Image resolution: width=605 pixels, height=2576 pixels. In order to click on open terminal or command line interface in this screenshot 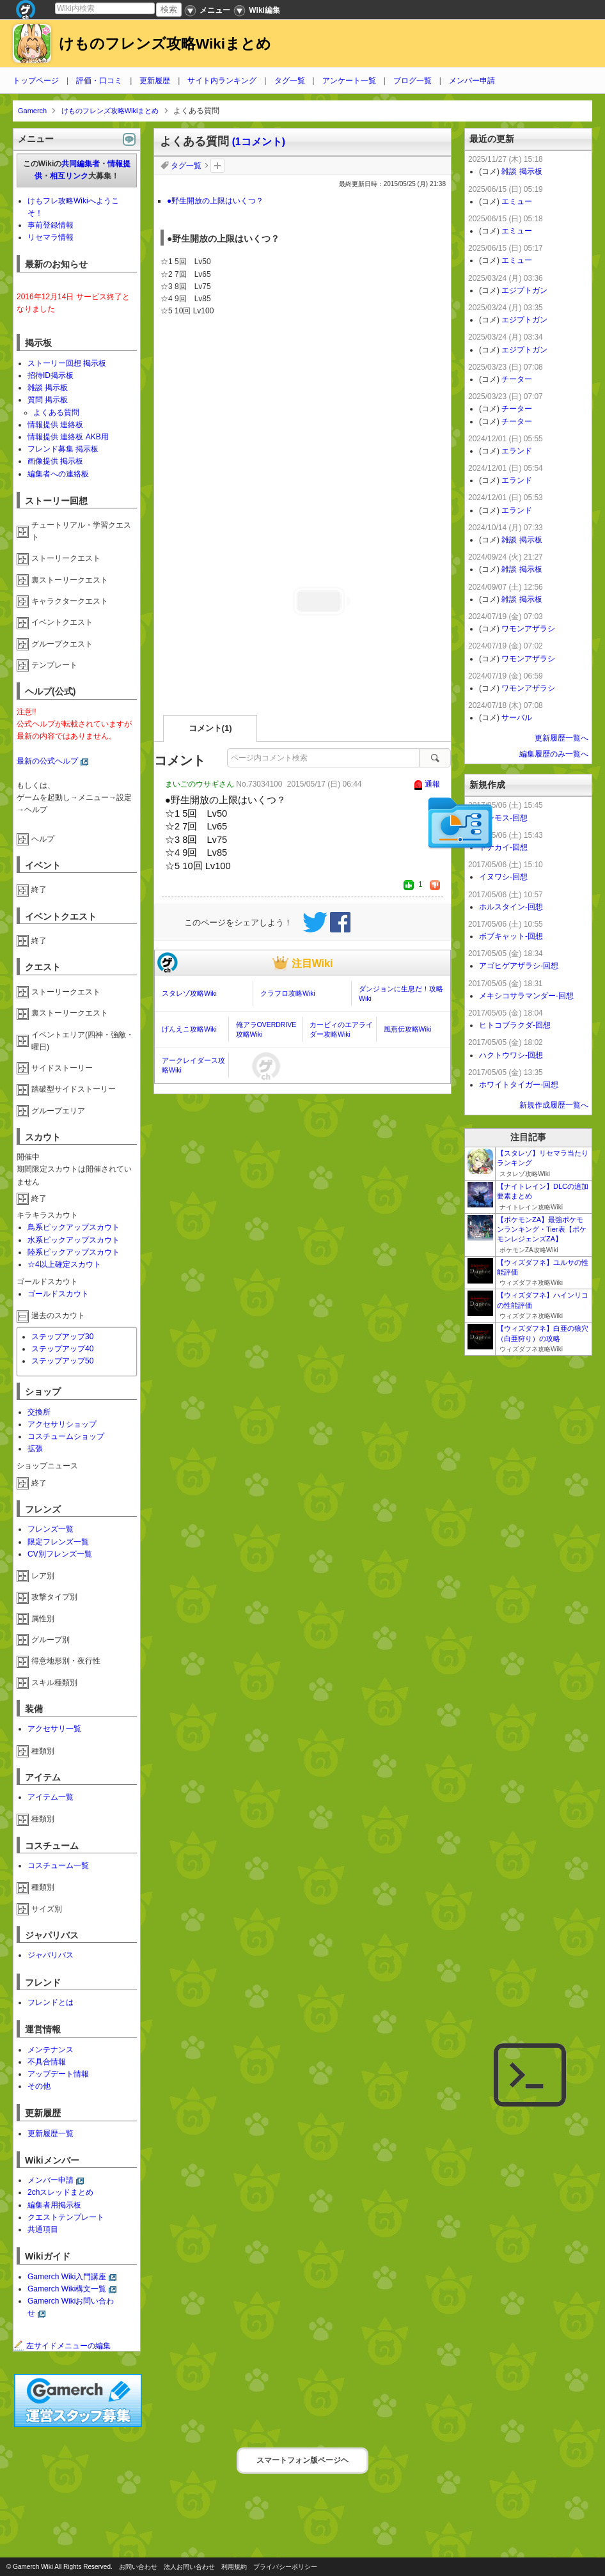, I will do `click(530, 2075)`.